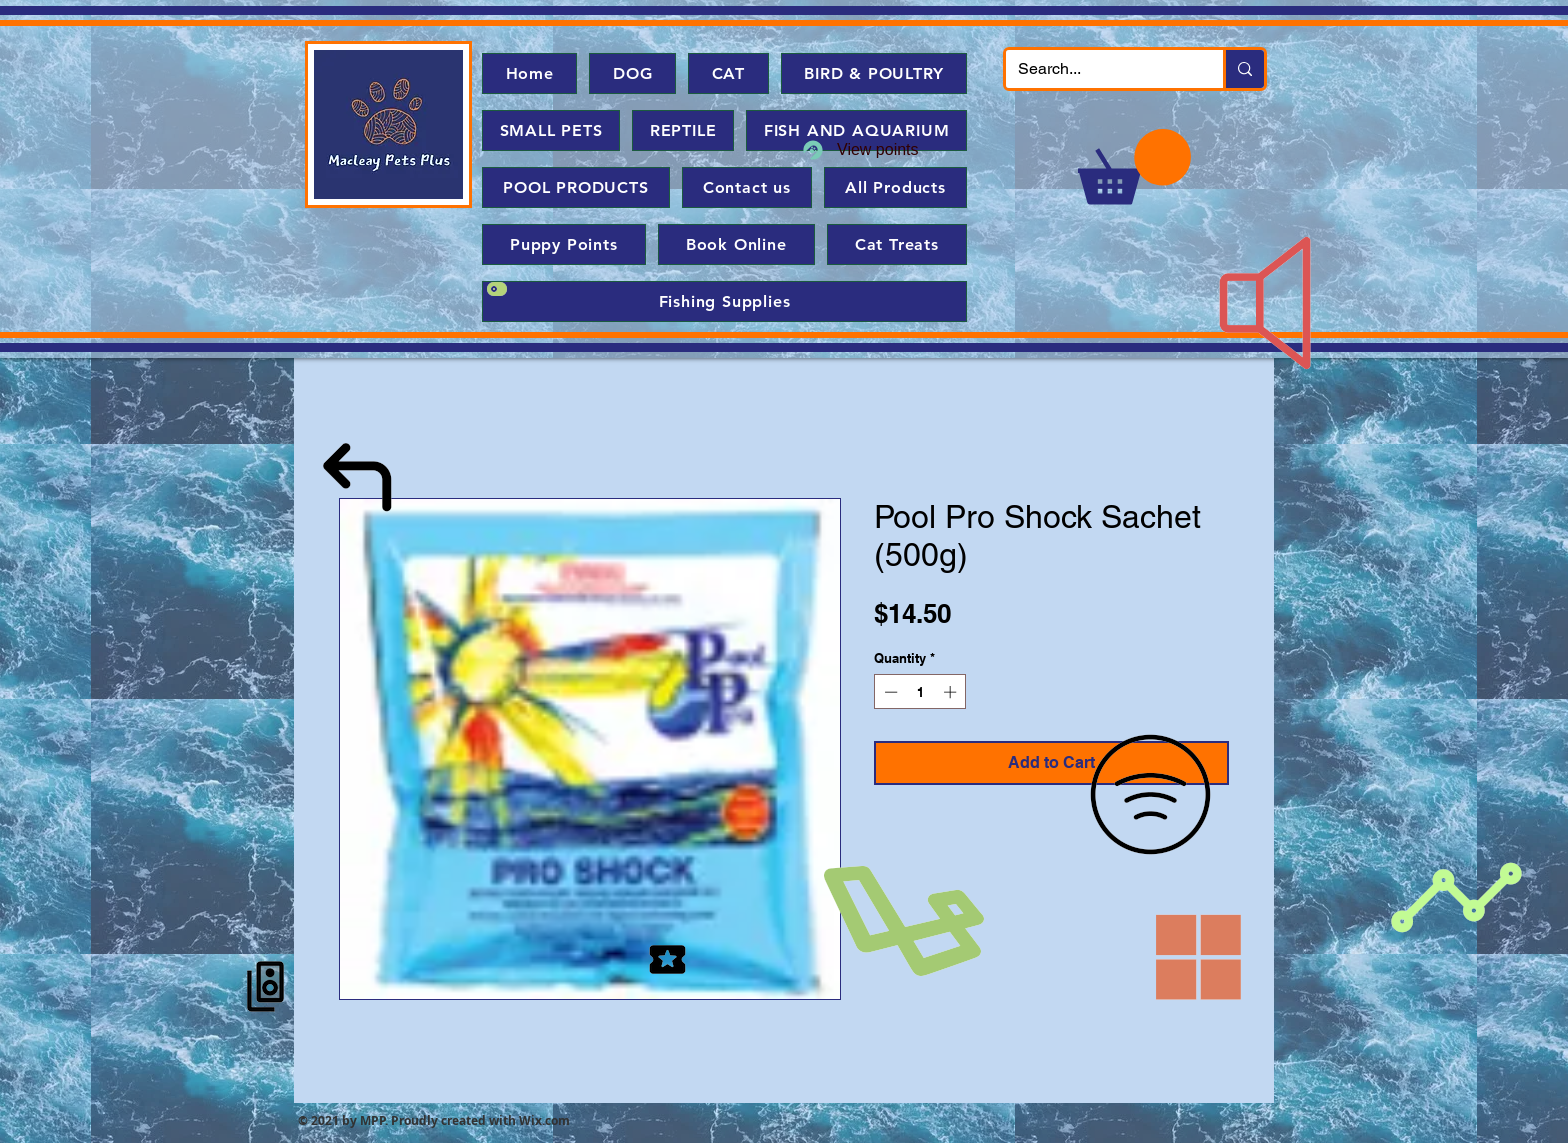  What do you see at coordinates (1198, 957) in the screenshot?
I see `sign in with Microsoft account` at bounding box center [1198, 957].